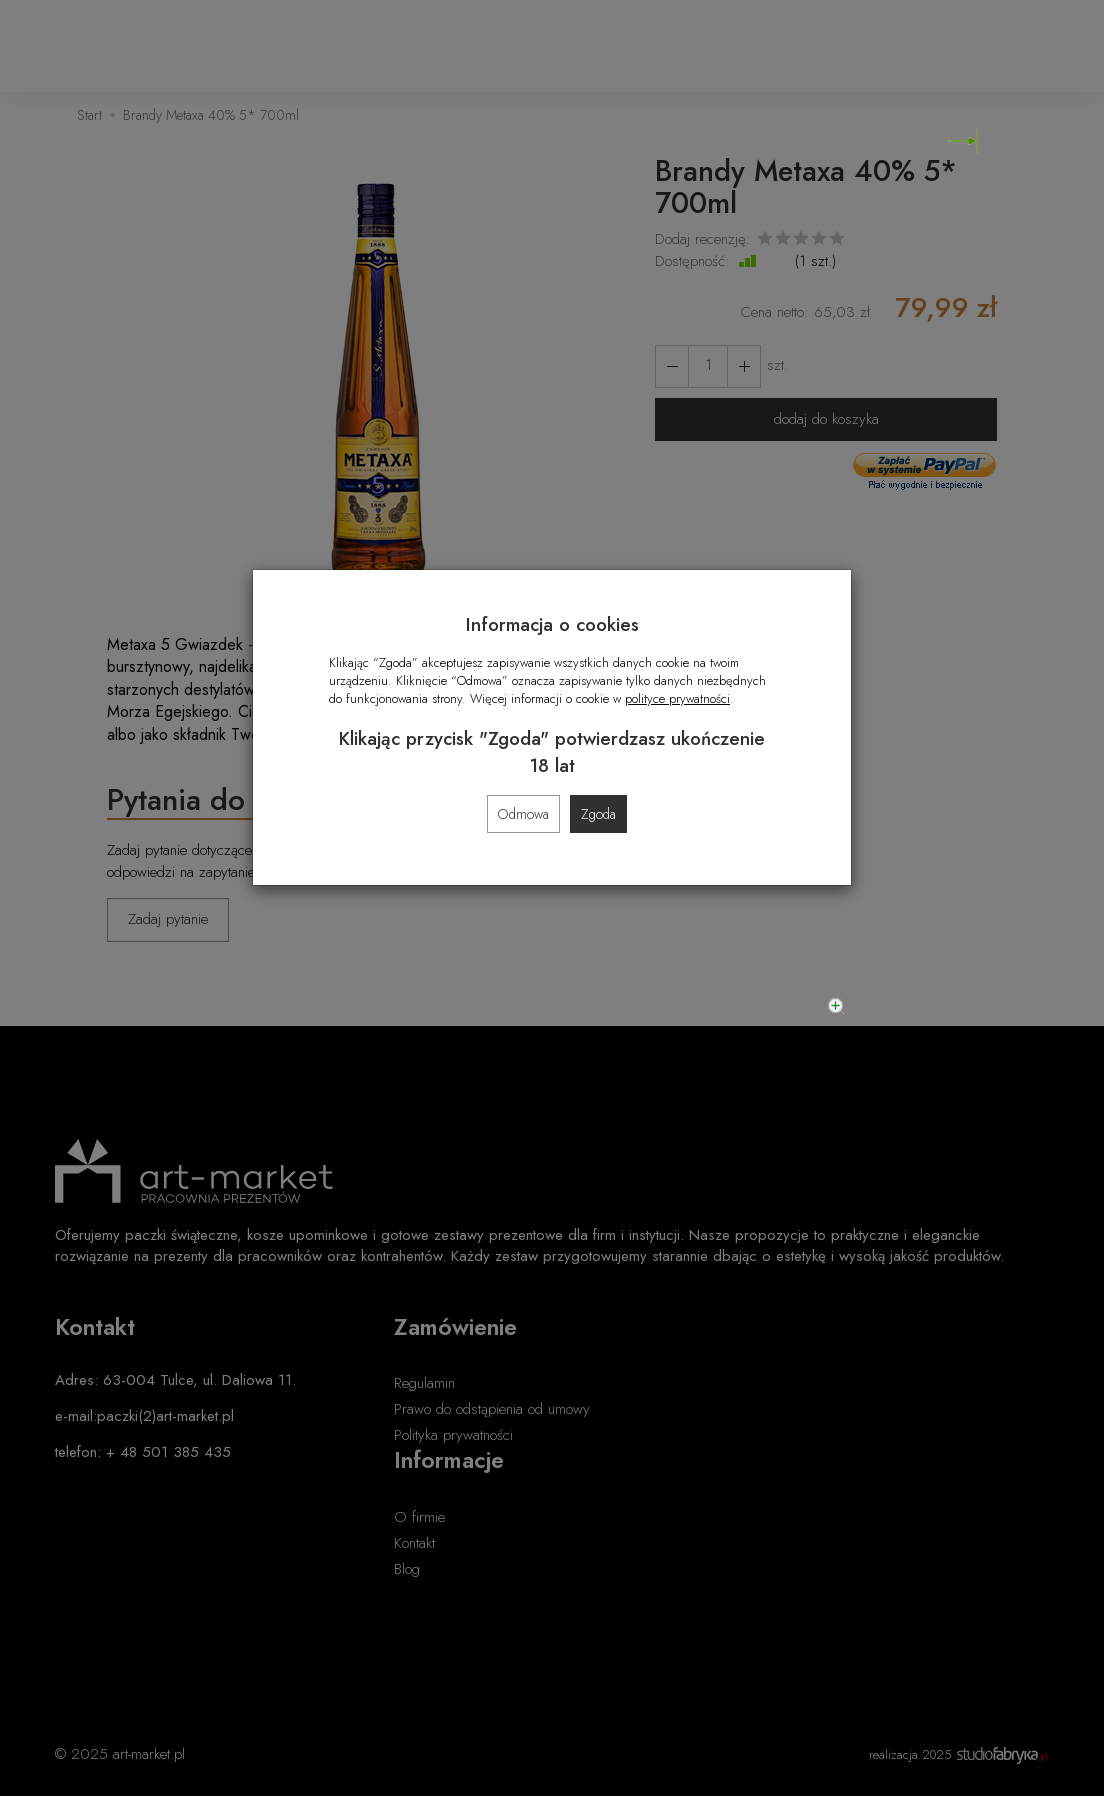 This screenshot has height=1796, width=1104. Describe the element at coordinates (836, 1006) in the screenshot. I see `zoom in on the current view` at that location.